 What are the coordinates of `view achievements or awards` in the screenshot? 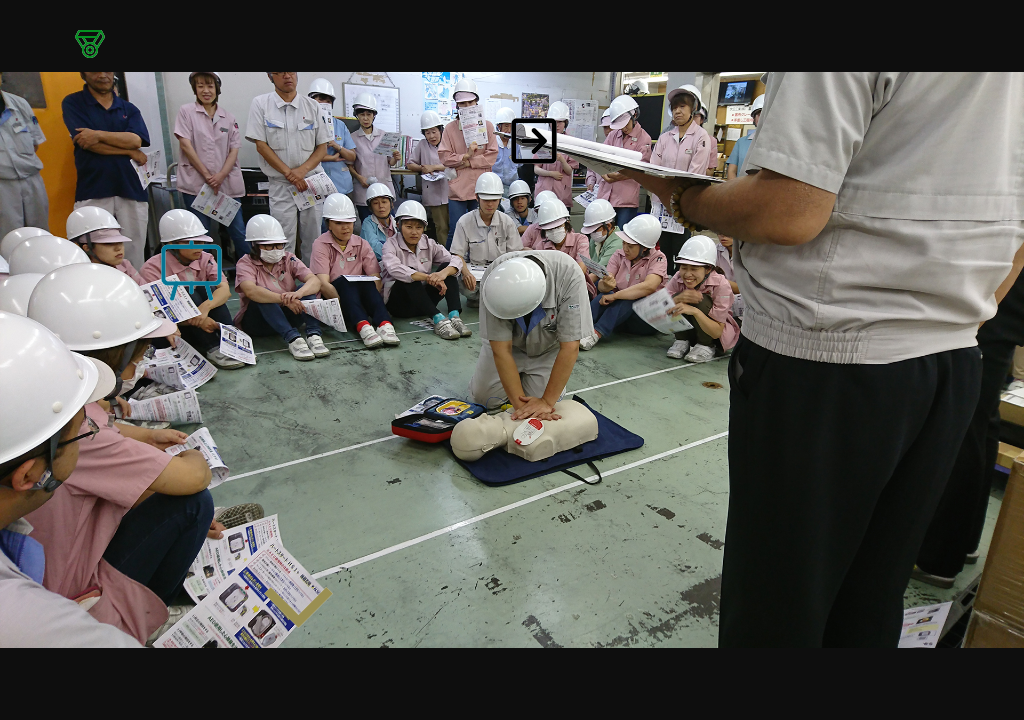 It's located at (90, 44).